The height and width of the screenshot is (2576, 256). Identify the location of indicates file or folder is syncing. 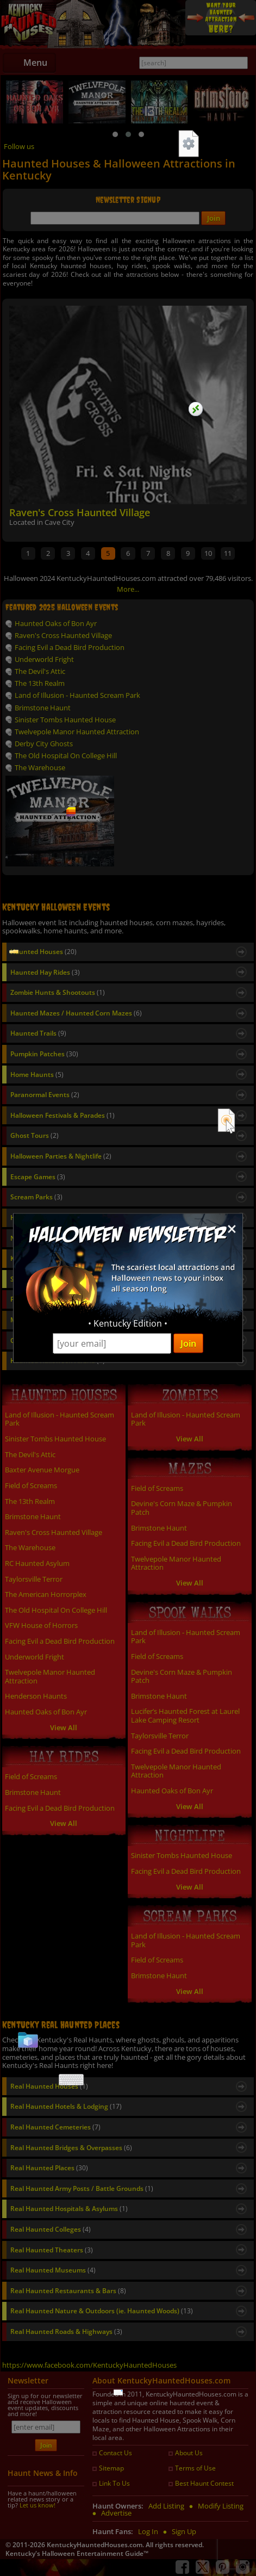
(196, 409).